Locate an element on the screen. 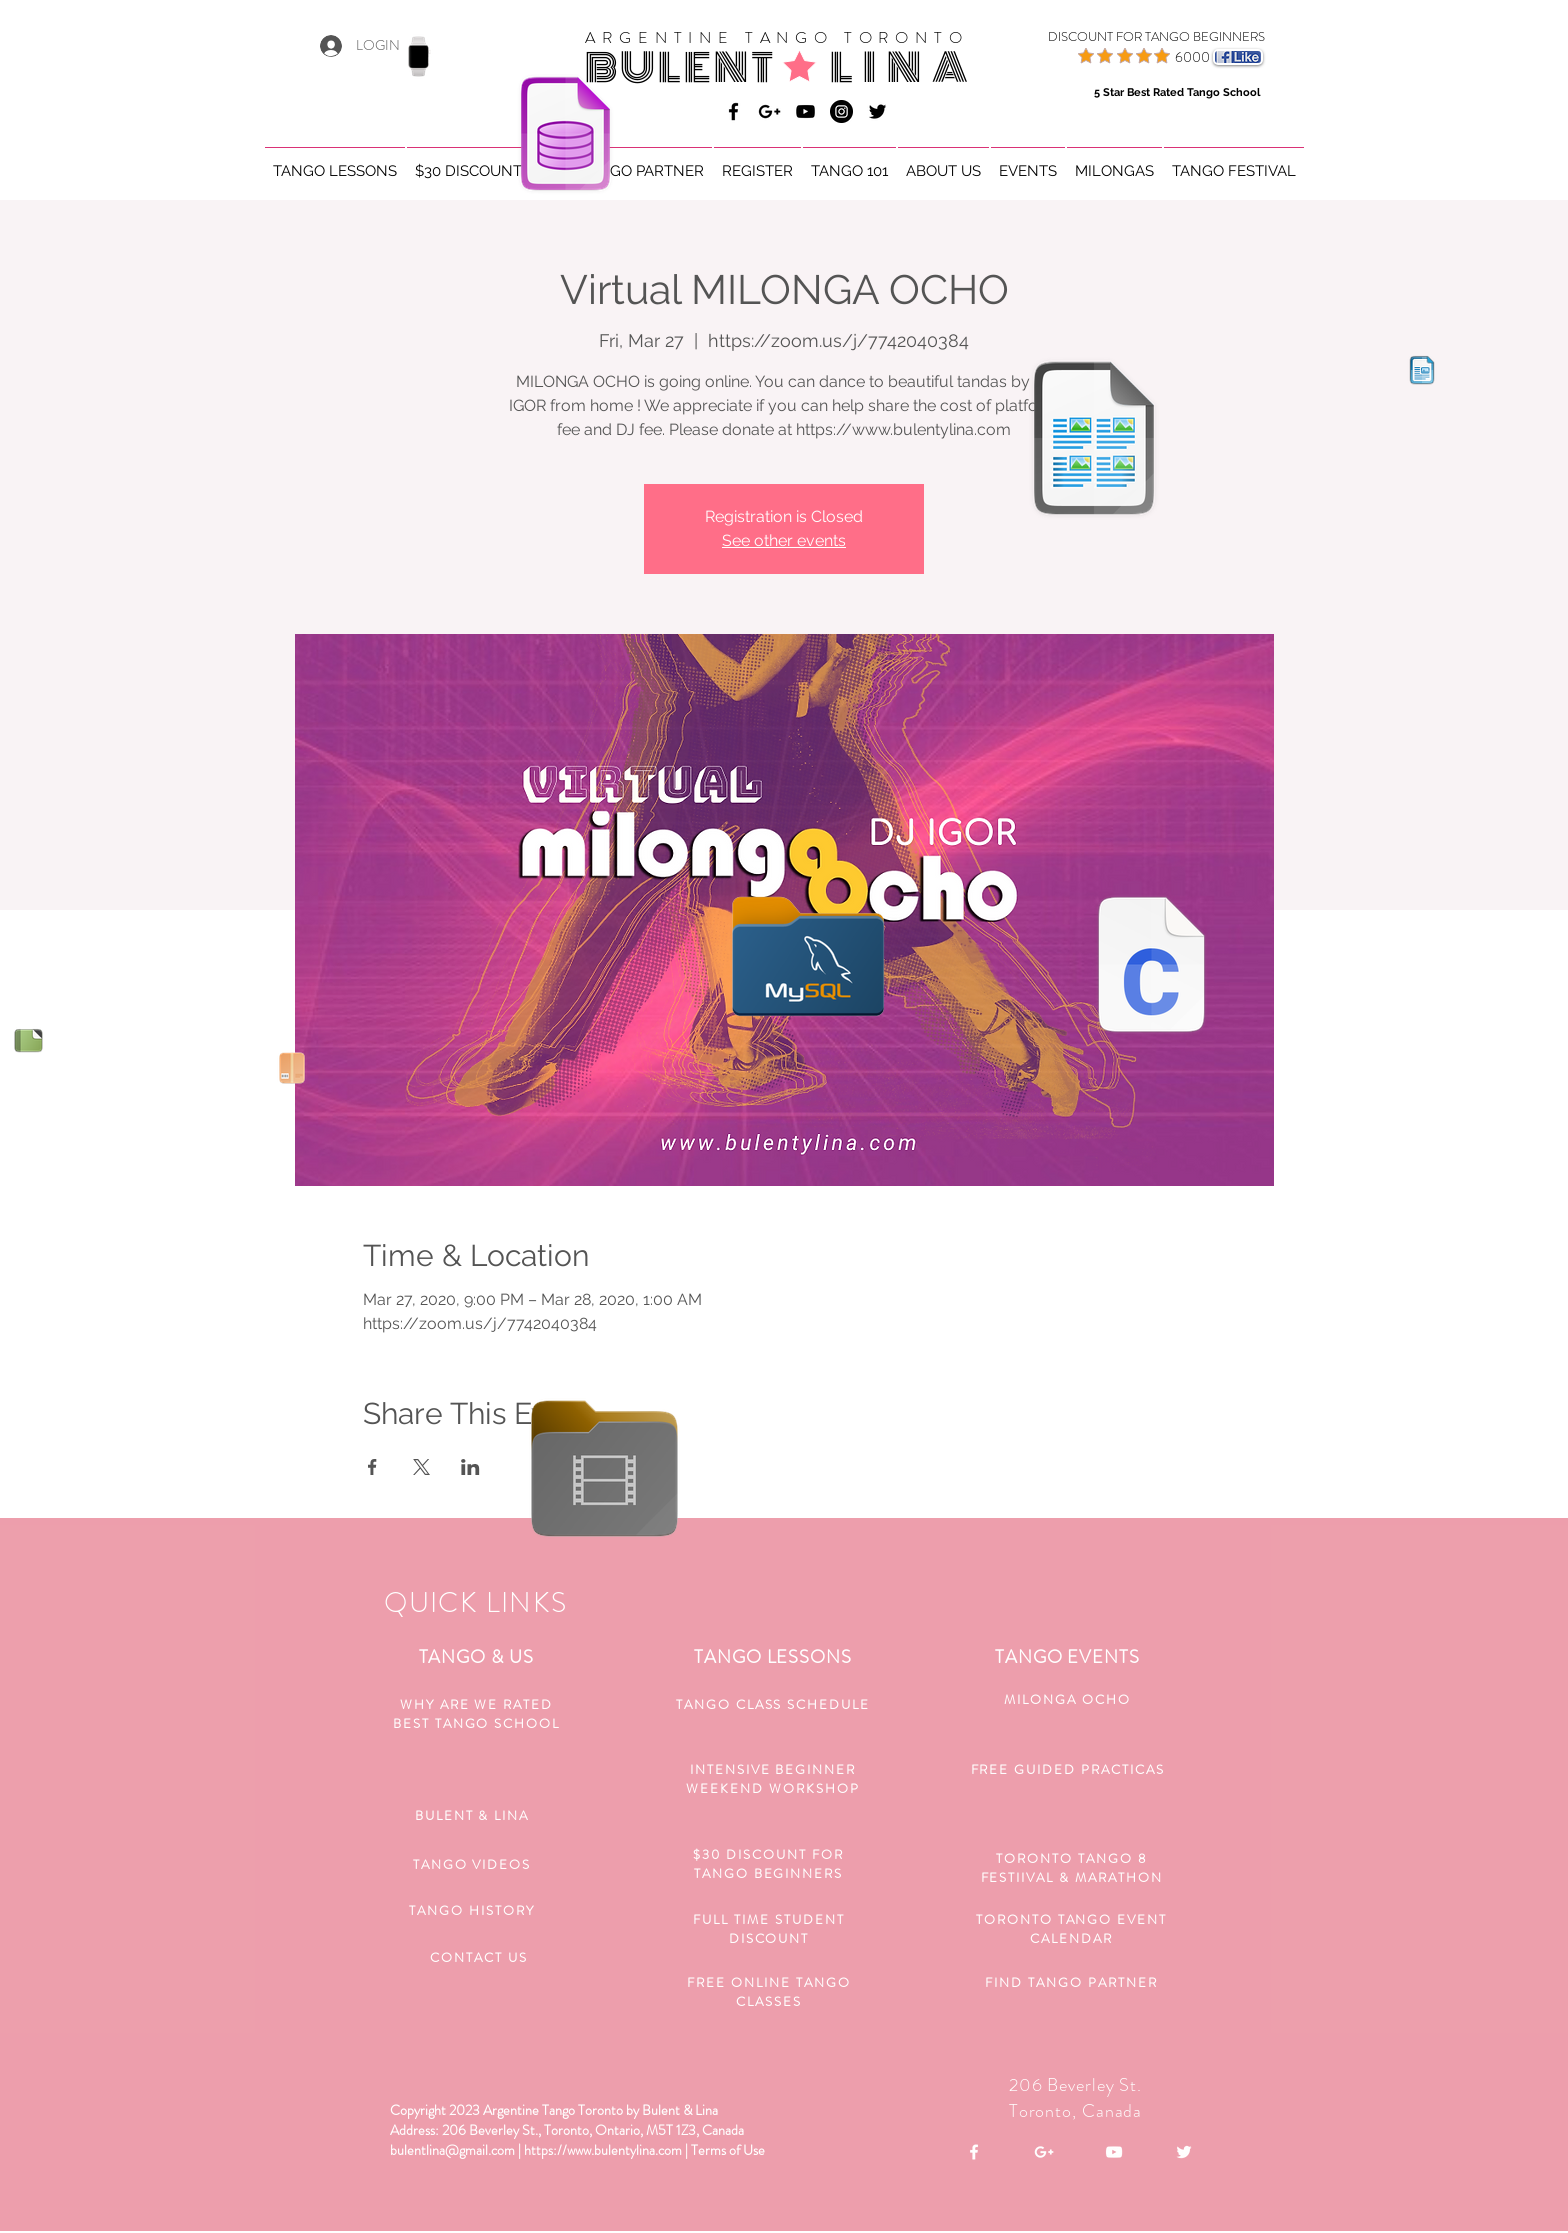  compressed or archived file type indicator is located at coordinates (292, 1068).